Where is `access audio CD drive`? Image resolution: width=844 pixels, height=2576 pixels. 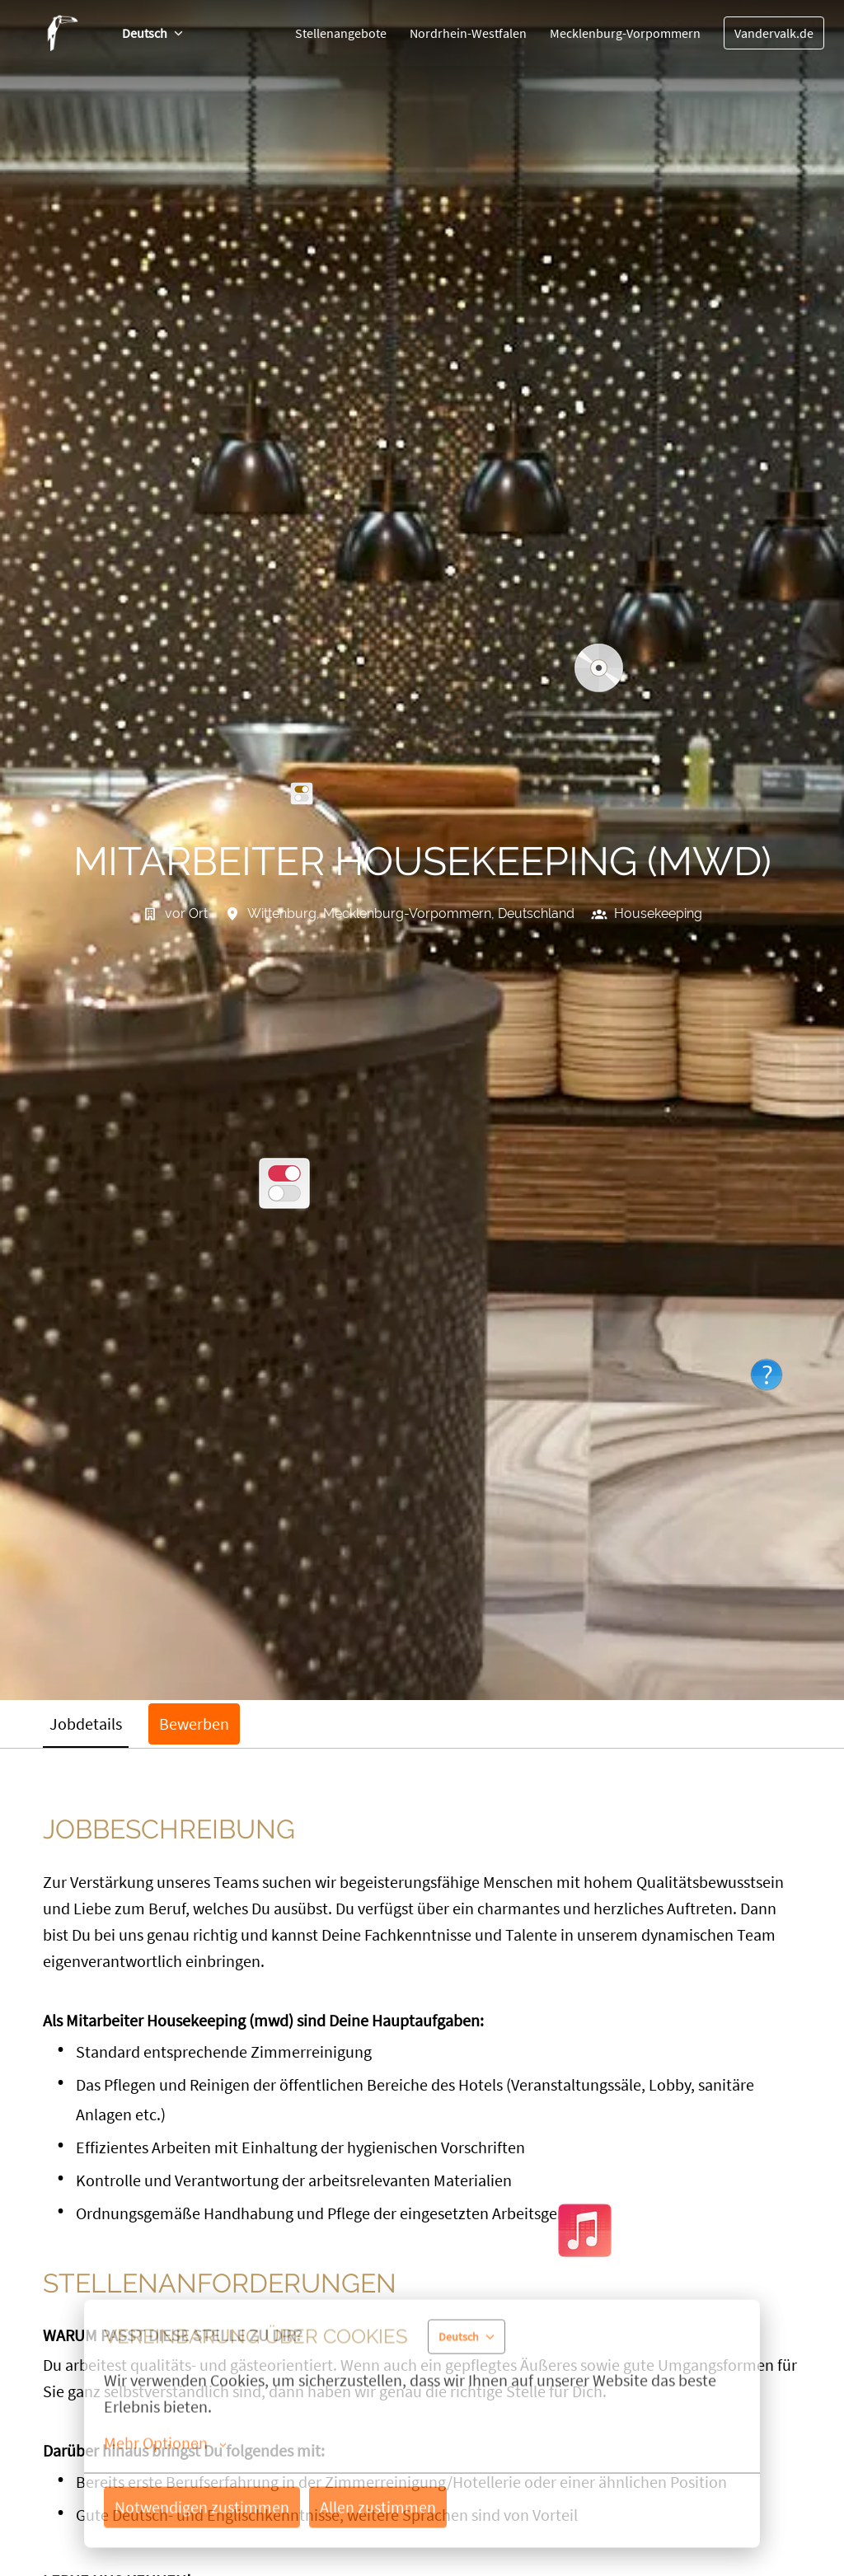 access audio CD drive is located at coordinates (598, 667).